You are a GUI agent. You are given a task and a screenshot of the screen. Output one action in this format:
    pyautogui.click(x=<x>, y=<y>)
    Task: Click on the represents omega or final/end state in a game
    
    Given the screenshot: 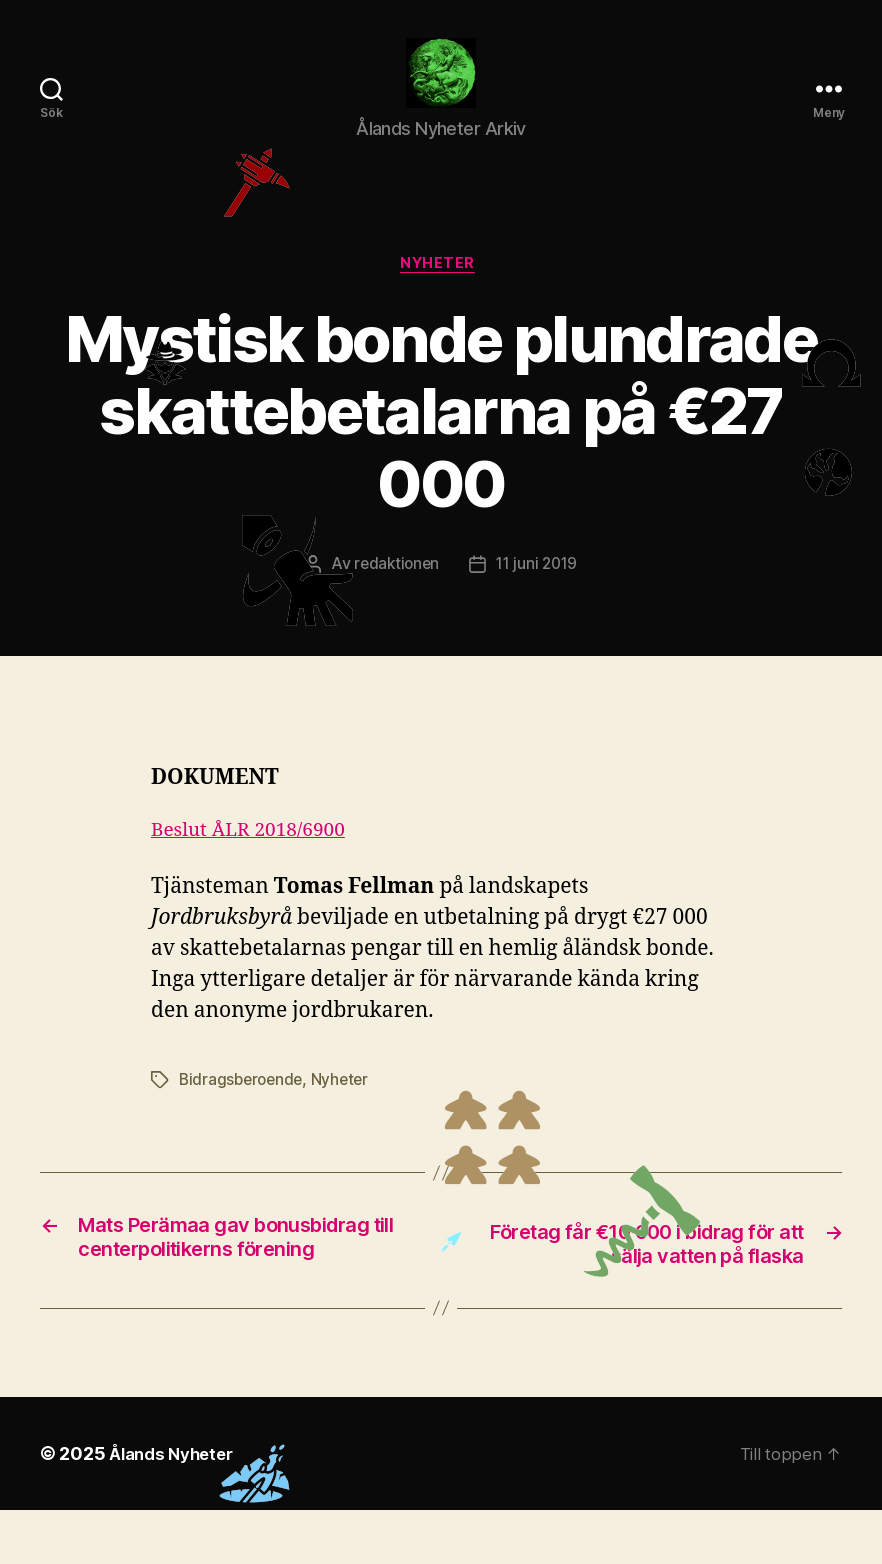 What is the action you would take?
    pyautogui.click(x=831, y=363)
    